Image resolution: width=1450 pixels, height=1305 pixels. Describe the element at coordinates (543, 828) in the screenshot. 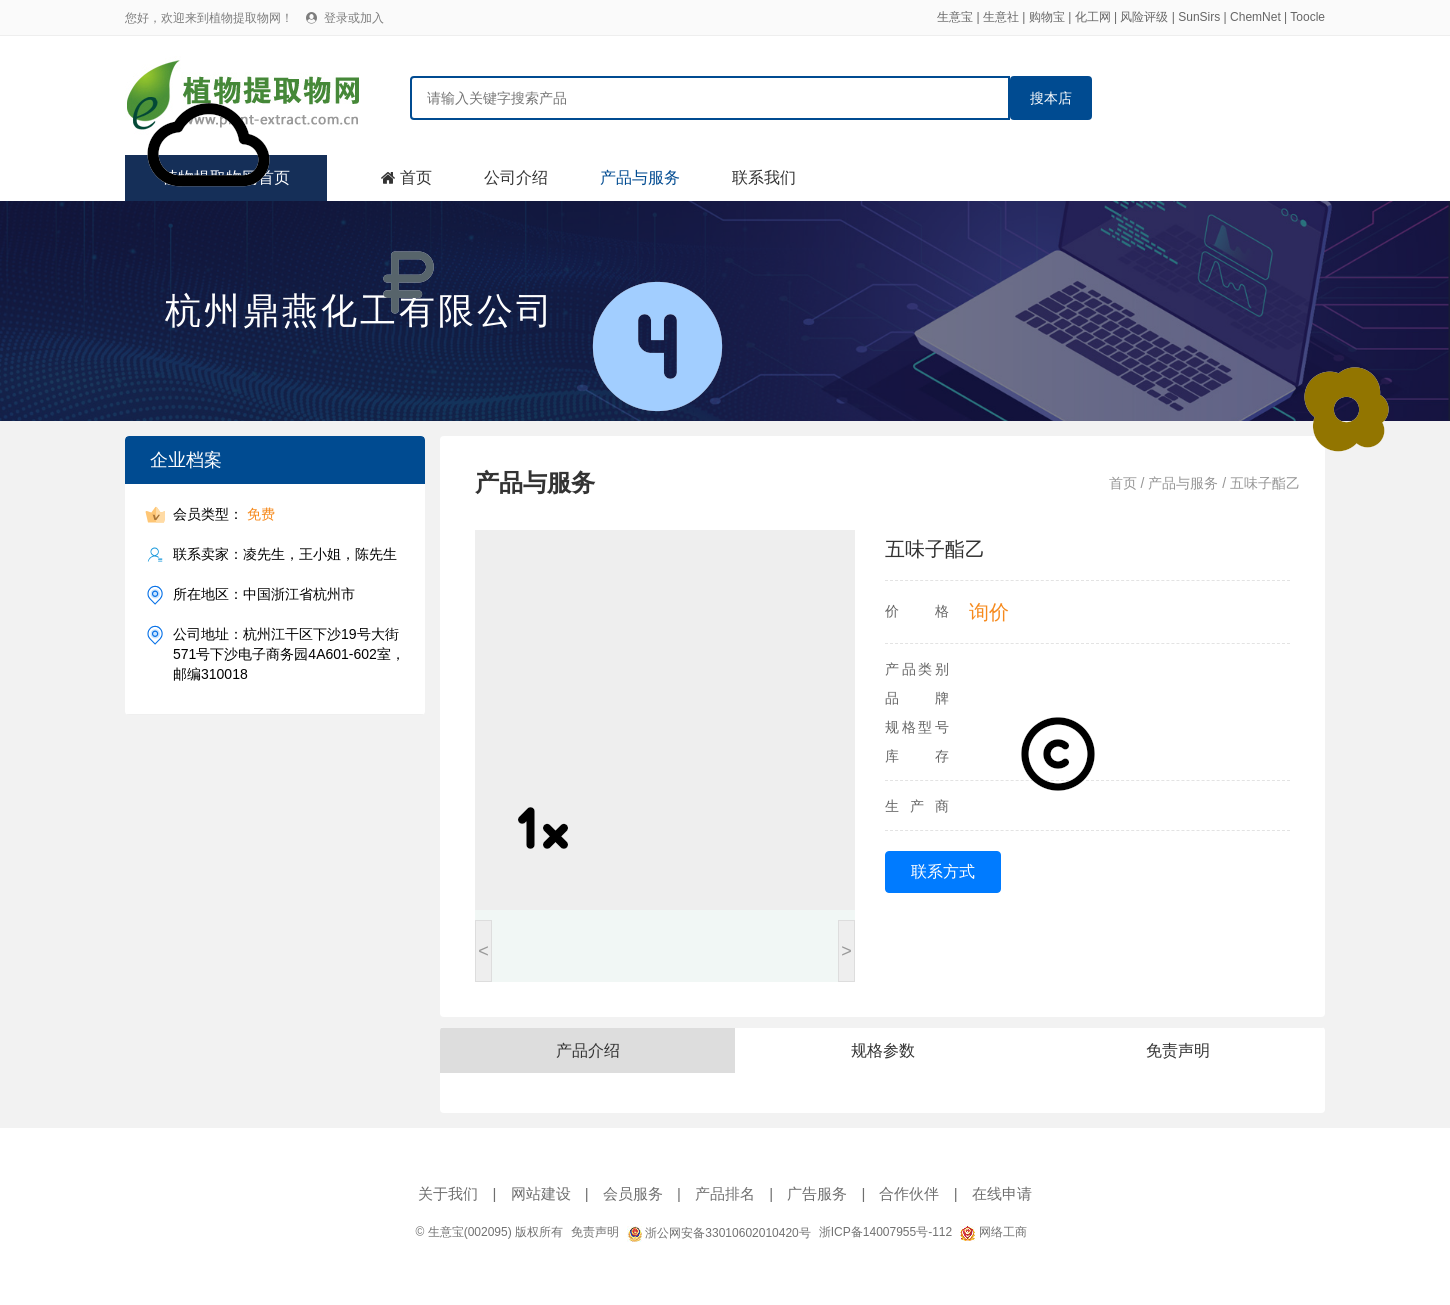

I see `set playback speed to 1x (normal speed)` at that location.